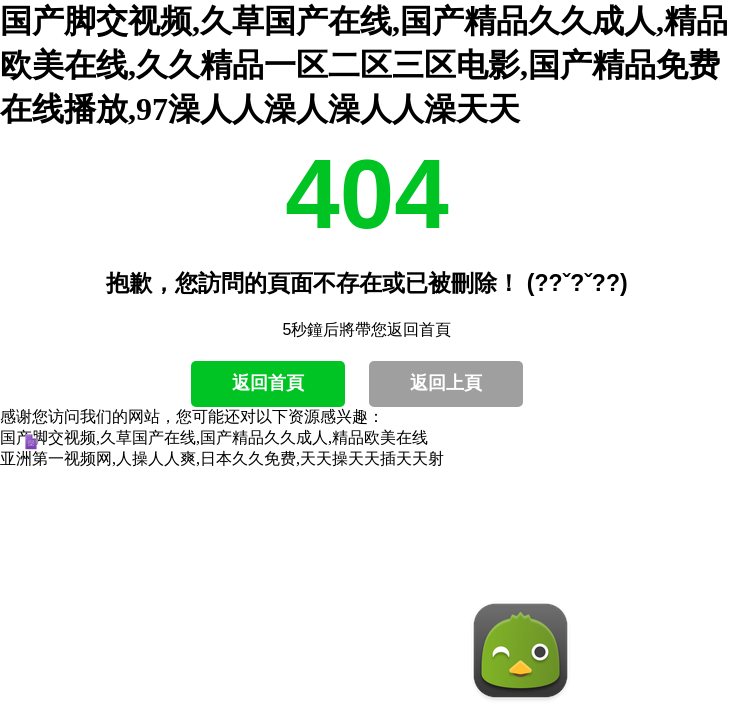 The width and height of the screenshot is (734, 720). Describe the element at coordinates (31, 442) in the screenshot. I see `kexi database project shortcut file` at that location.